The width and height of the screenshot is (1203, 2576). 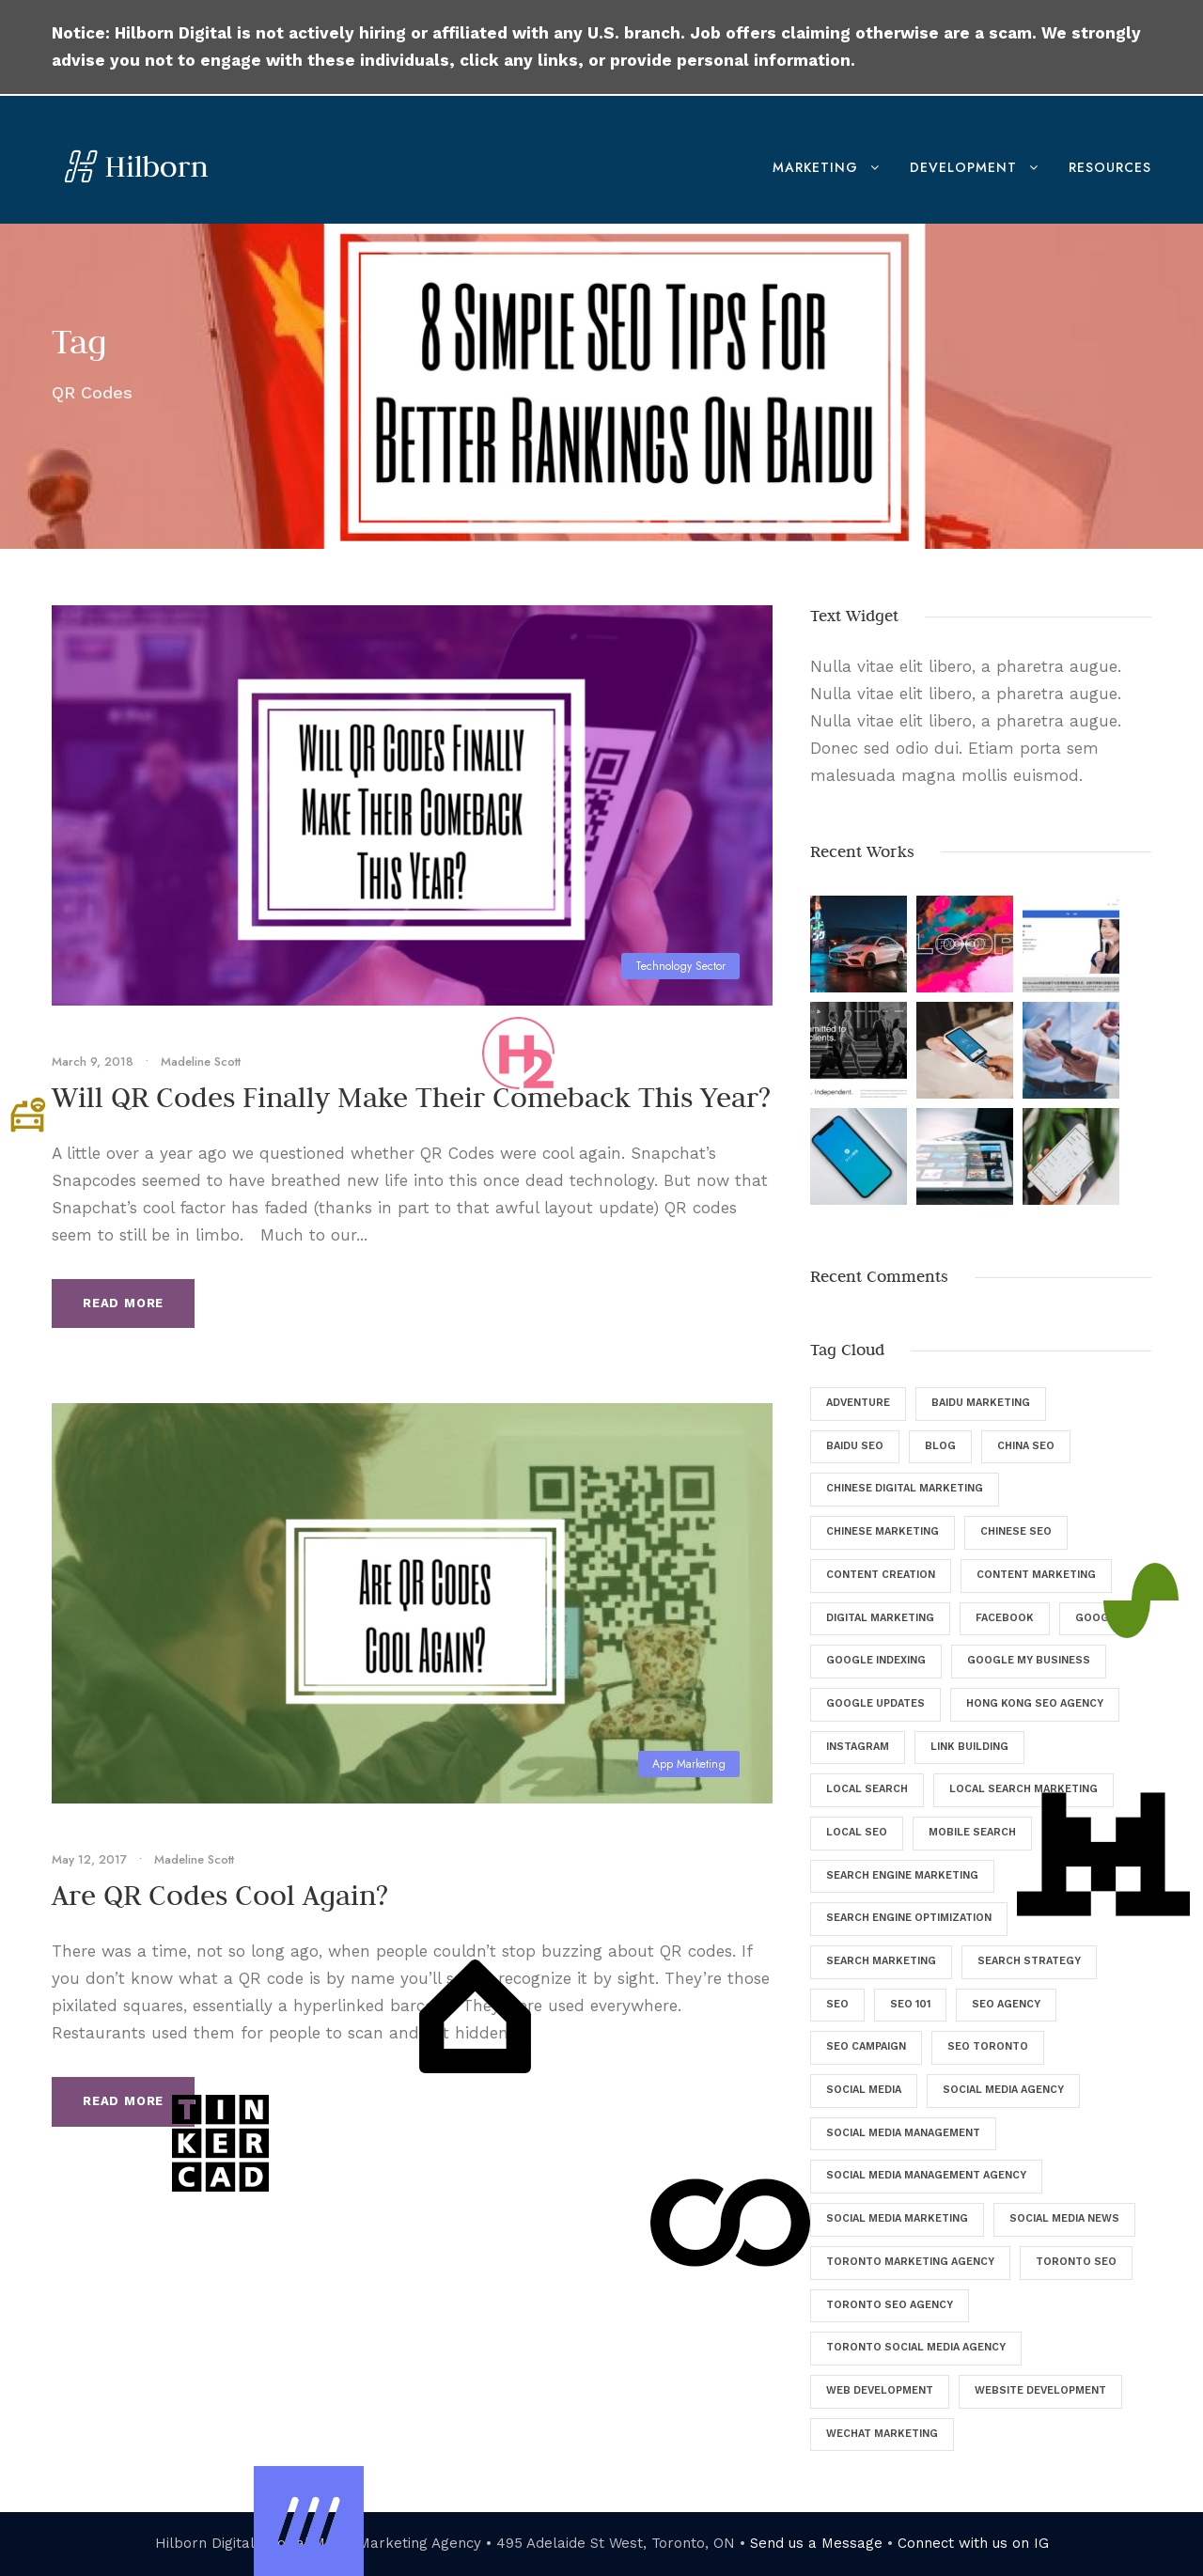 I want to click on taxi or rideshare with wifi available, so click(x=27, y=1116).